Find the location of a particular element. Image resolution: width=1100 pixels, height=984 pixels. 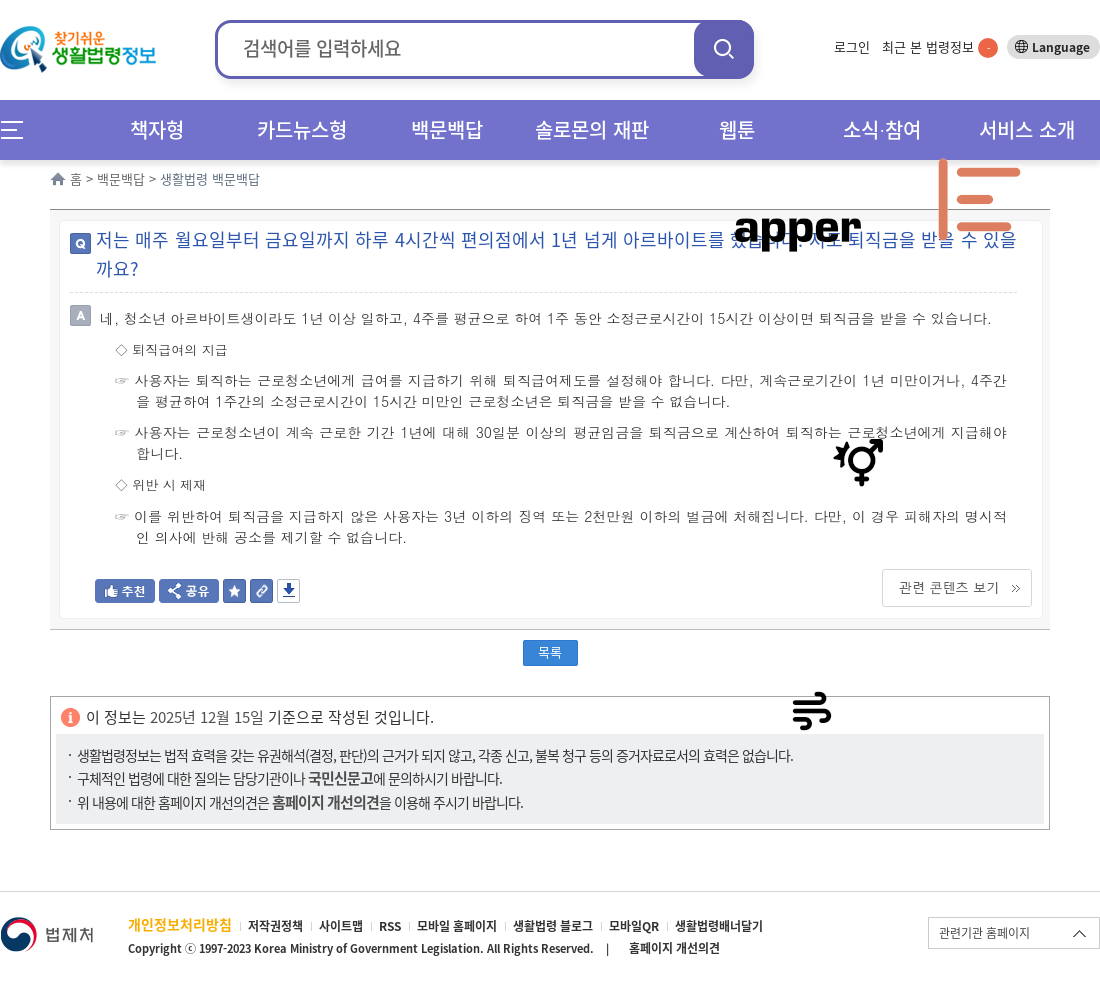

indicates current wind conditions is located at coordinates (812, 711).